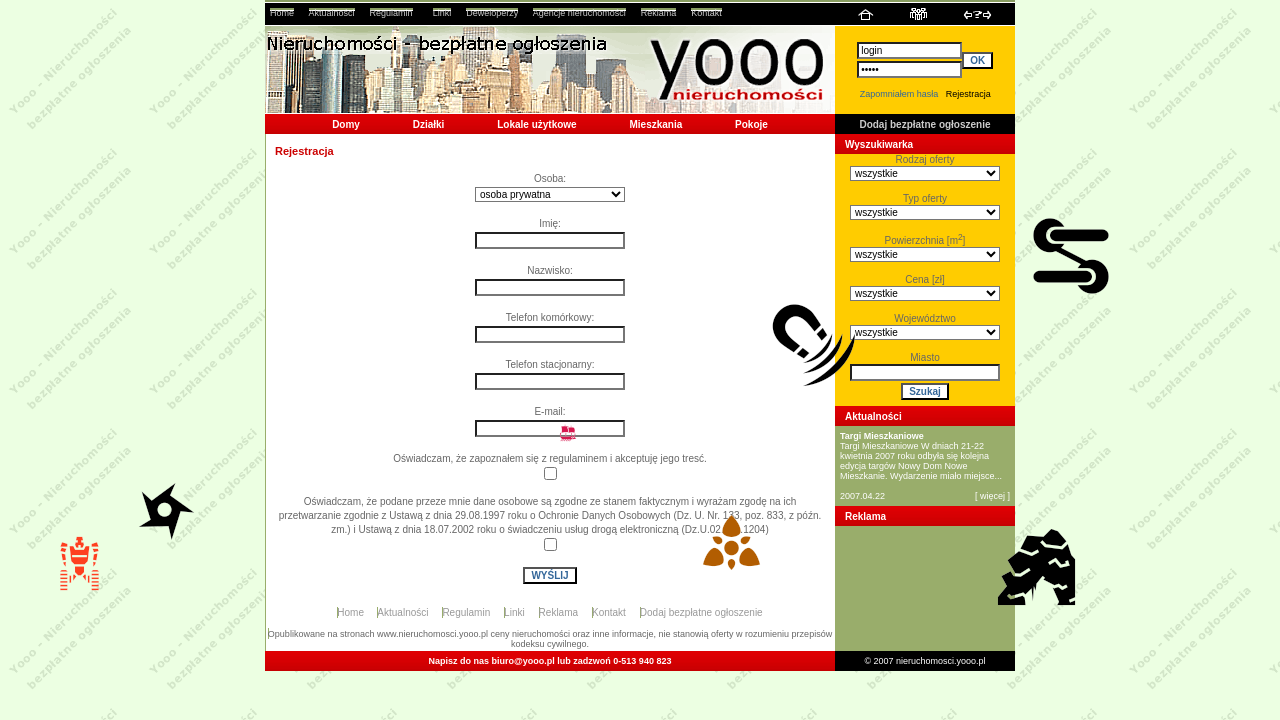  What do you see at coordinates (813, 344) in the screenshot?
I see `attract or collect items in a game` at bounding box center [813, 344].